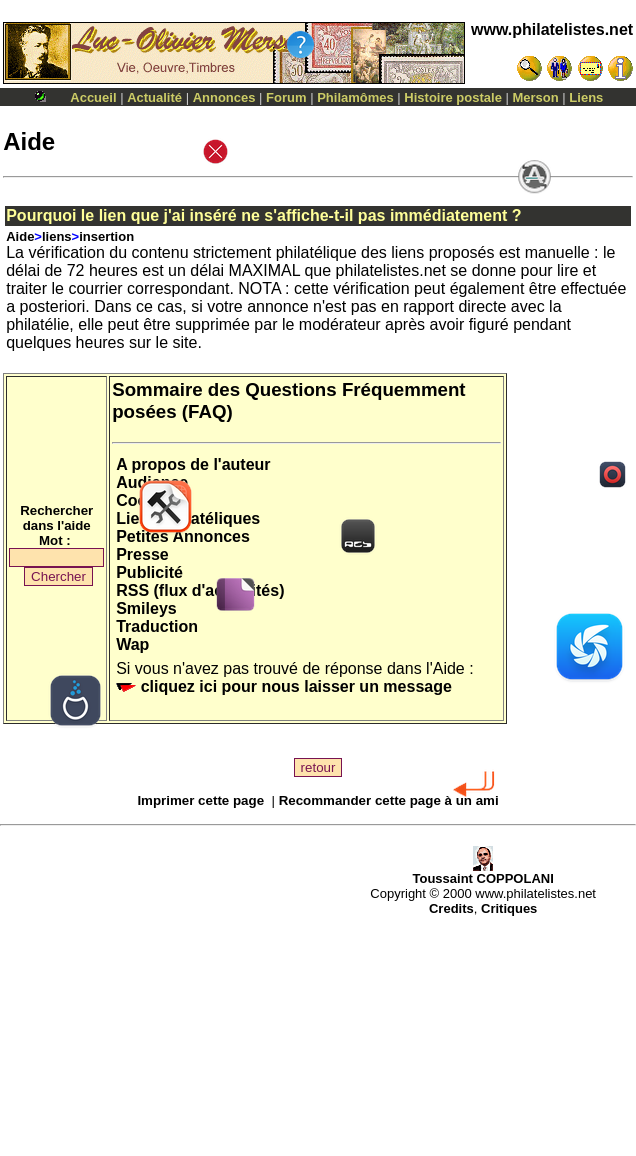 The image size is (636, 1156). I want to click on open mageia linux distribution app, so click(75, 700).